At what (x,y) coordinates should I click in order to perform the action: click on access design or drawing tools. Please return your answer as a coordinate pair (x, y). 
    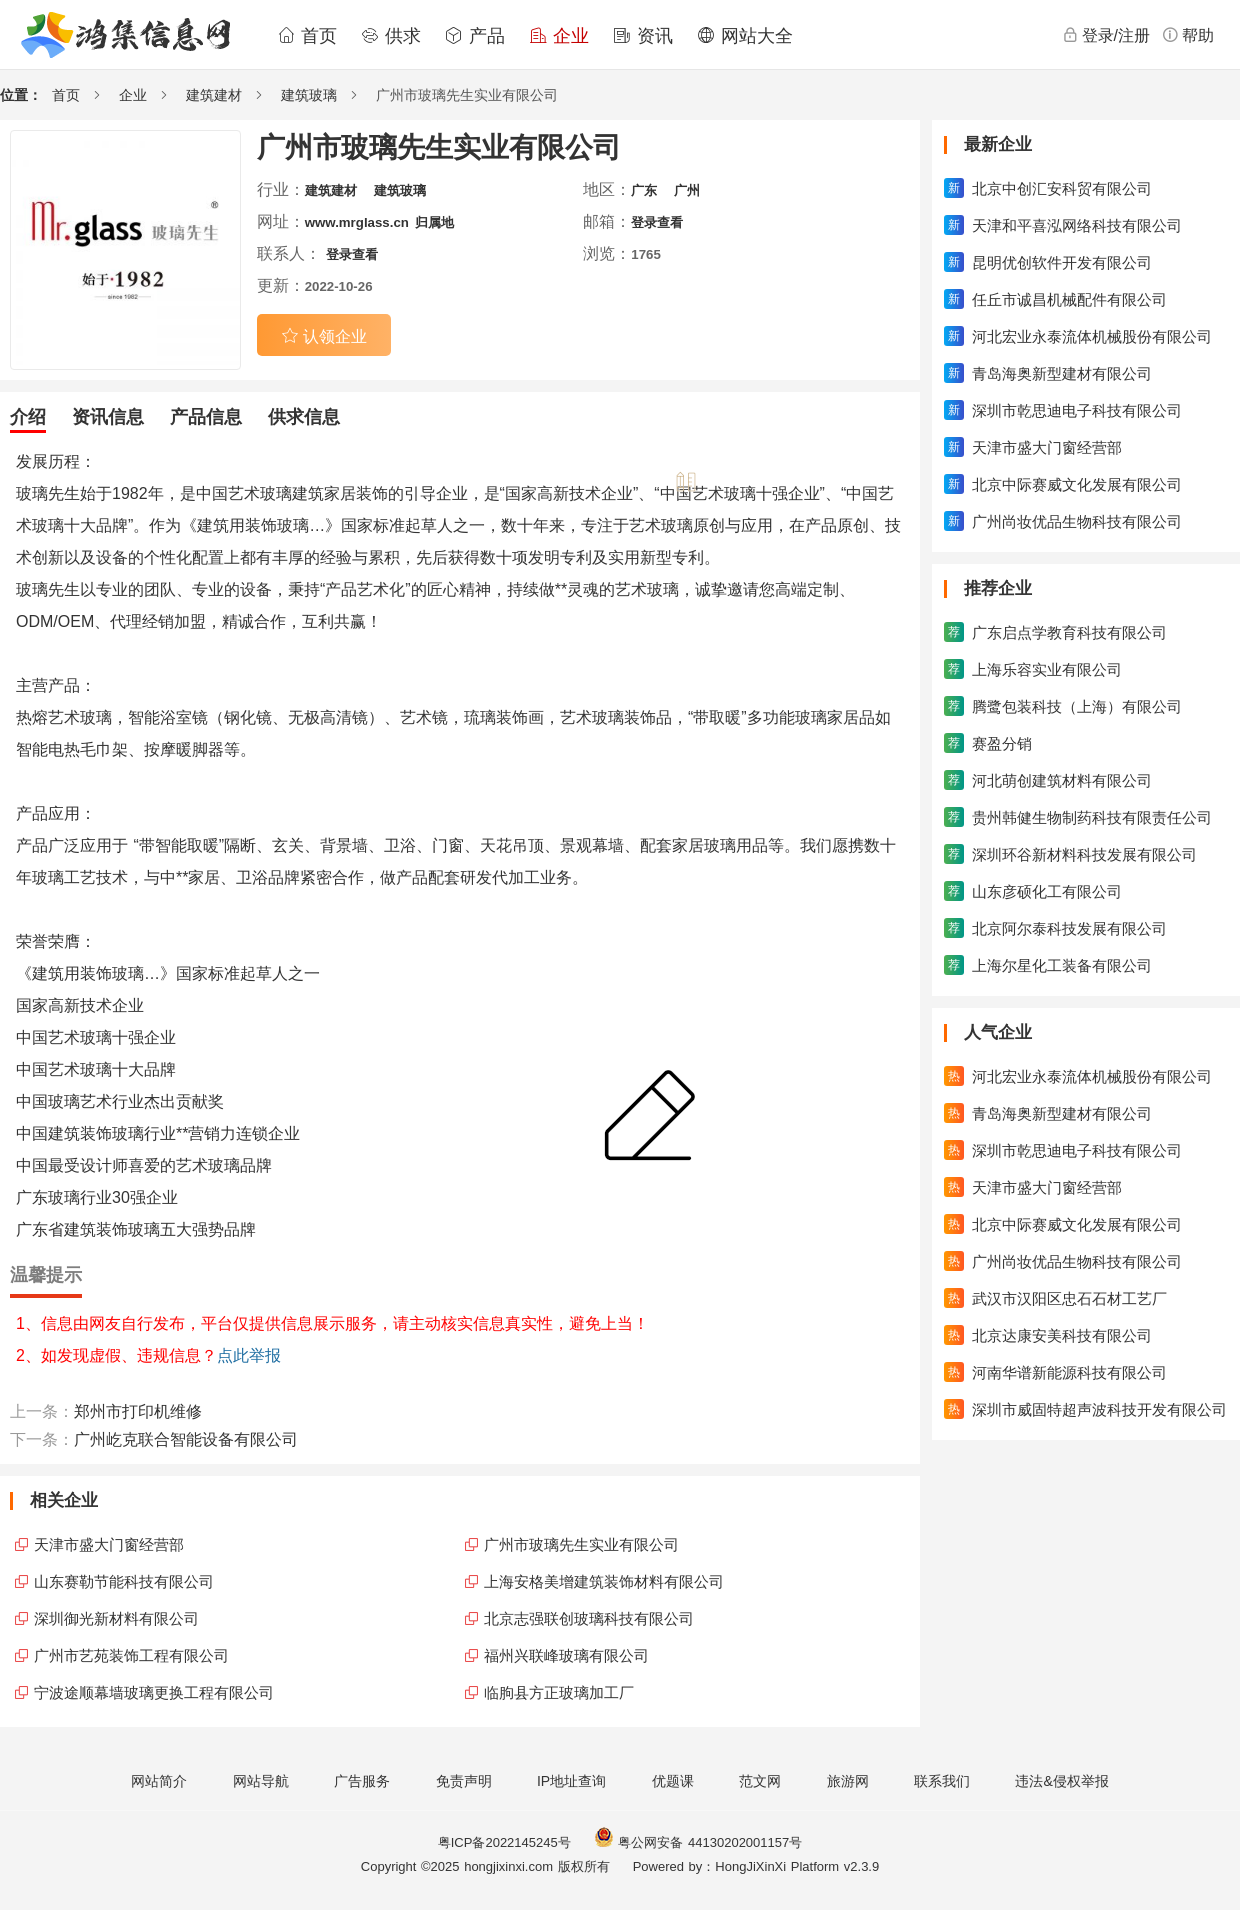
    Looking at the image, I should click on (686, 482).